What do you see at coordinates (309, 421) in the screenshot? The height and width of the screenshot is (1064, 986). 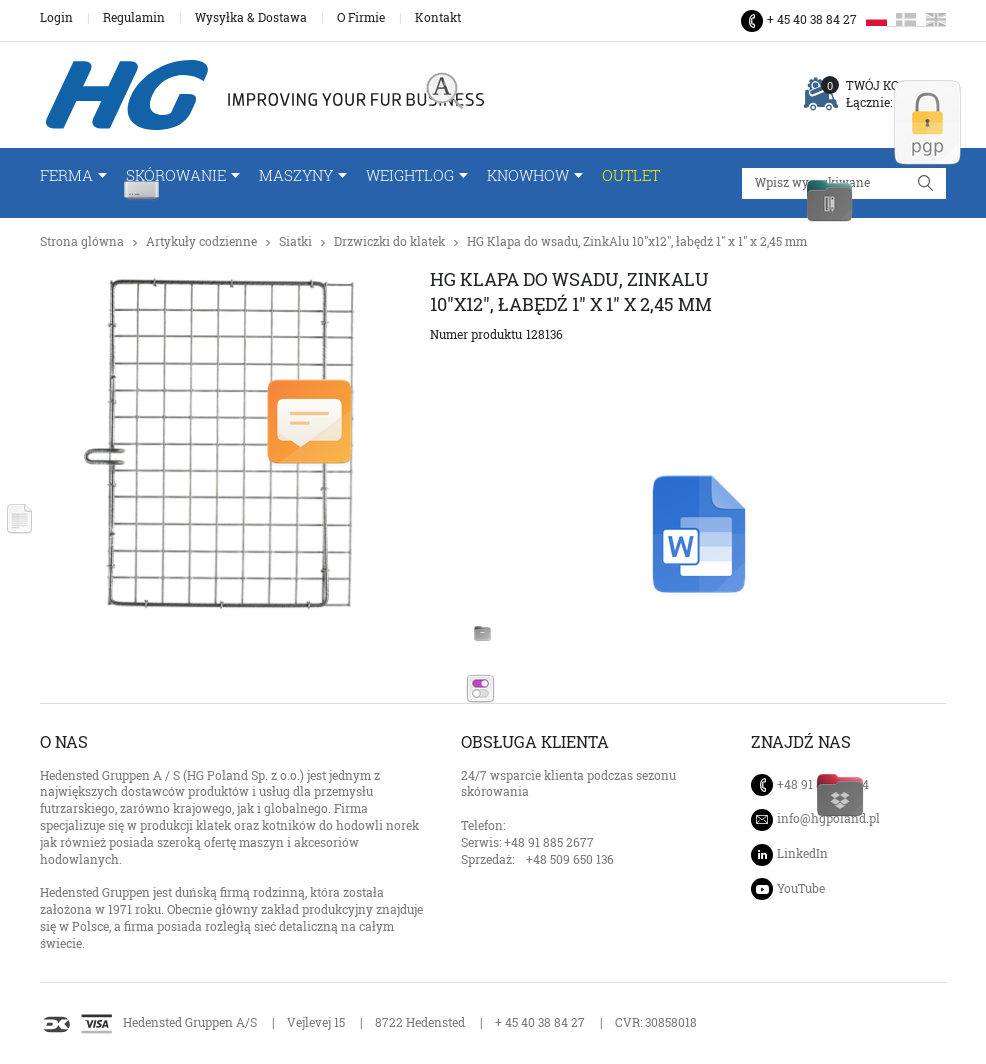 I see `open the chatty messaging app` at bounding box center [309, 421].